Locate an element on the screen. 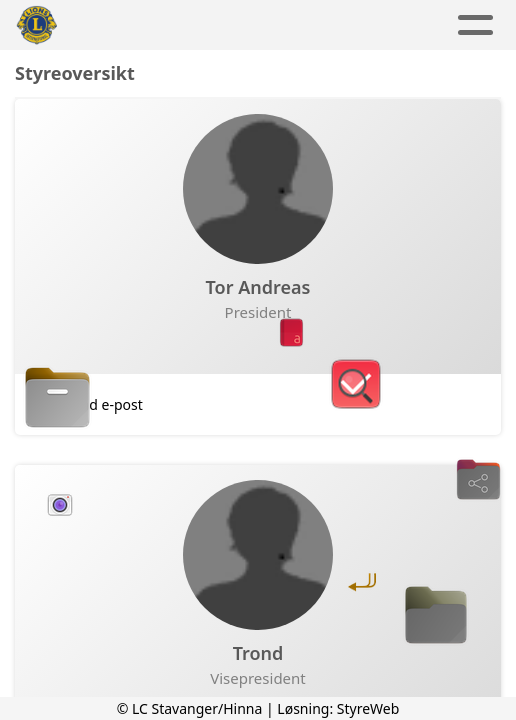 This screenshot has width=516, height=720. open the camera app is located at coordinates (60, 505).